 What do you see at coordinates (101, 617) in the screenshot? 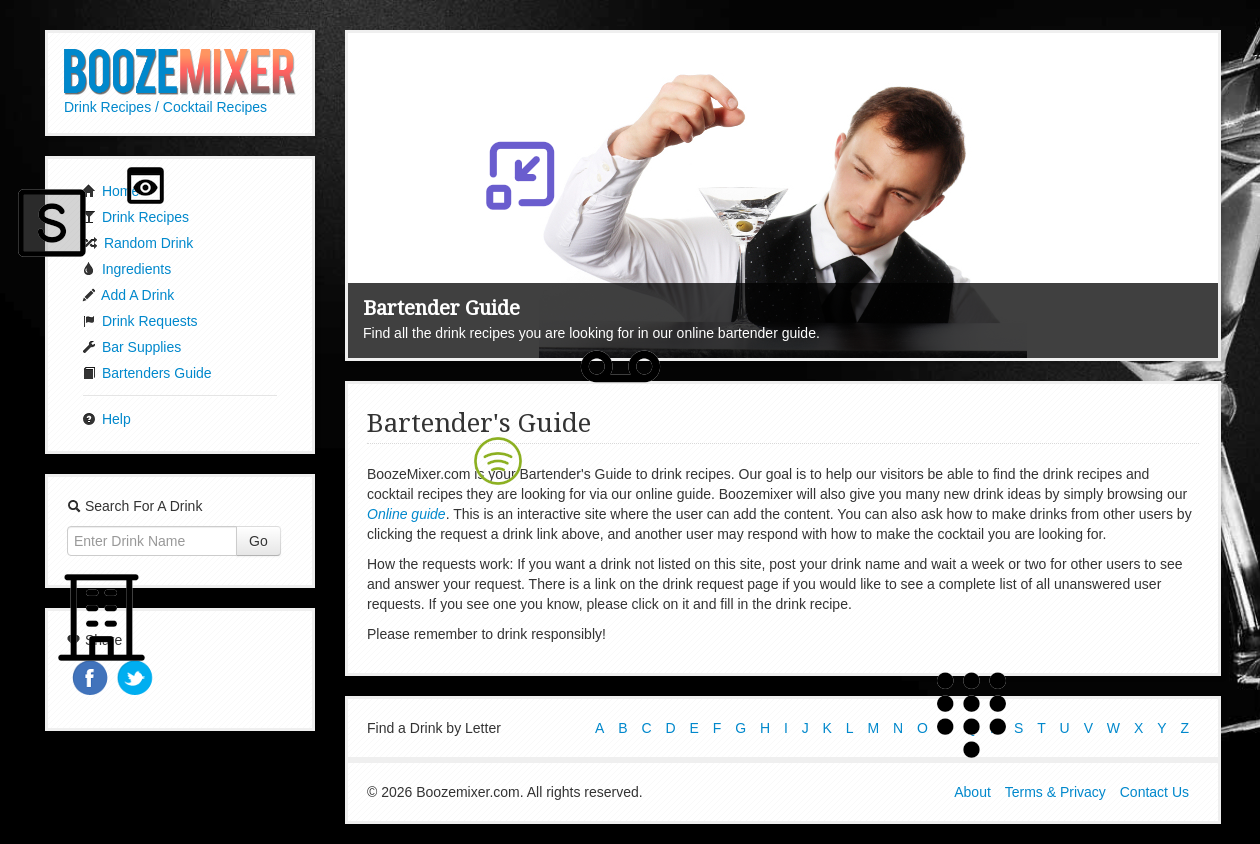
I see `view company or business information` at bounding box center [101, 617].